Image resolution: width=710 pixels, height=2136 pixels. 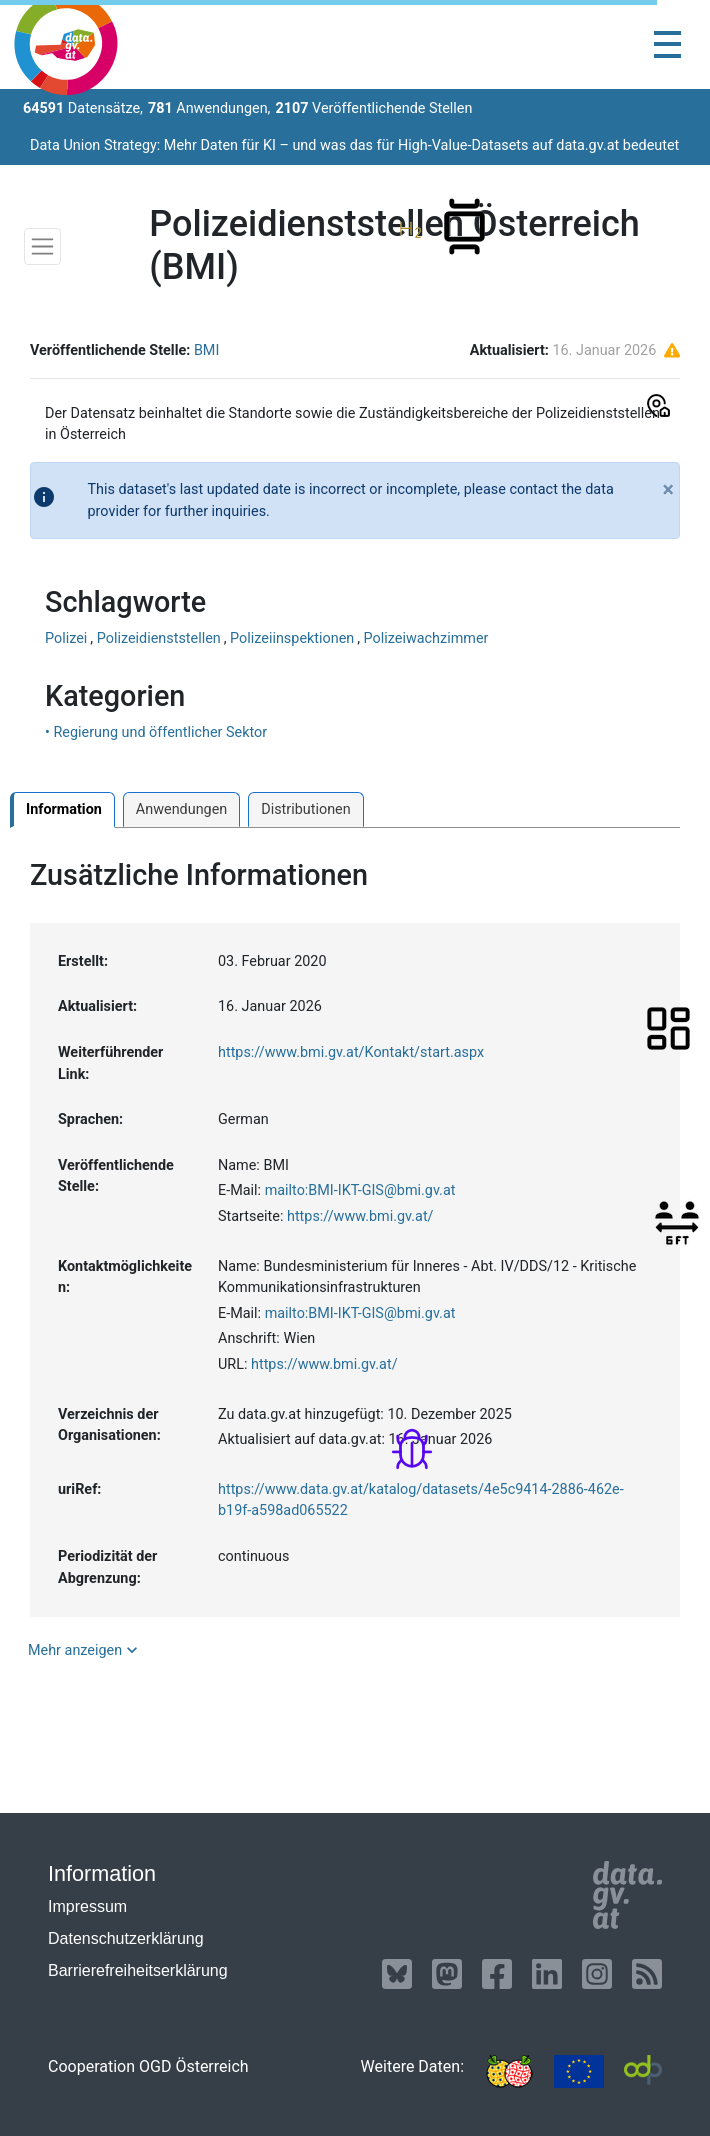 What do you see at coordinates (464, 226) in the screenshot?
I see `scroll through a vertical carousel` at bounding box center [464, 226].